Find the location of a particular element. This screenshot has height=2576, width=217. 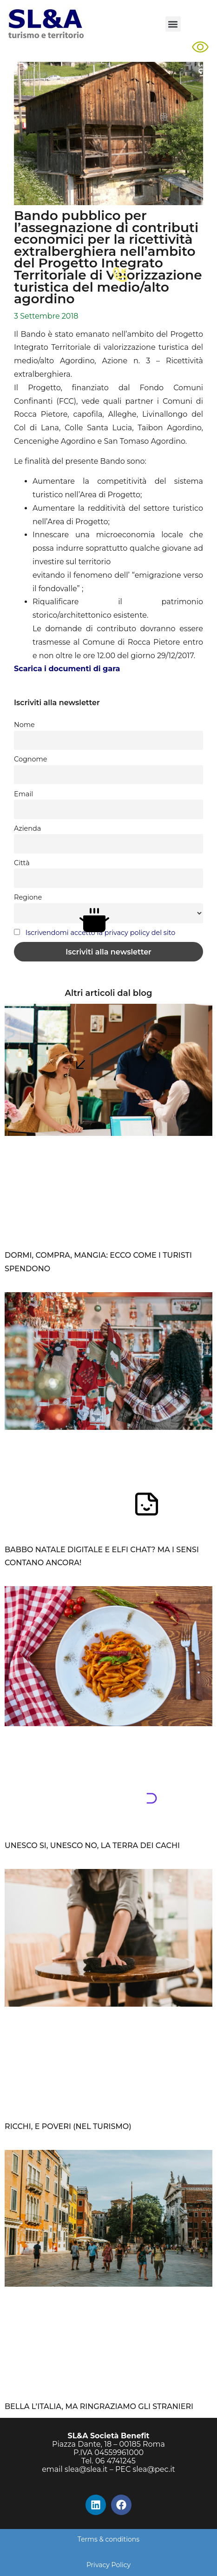

indicates a proper superset relationship in mathematical notation is located at coordinates (151, 1798).